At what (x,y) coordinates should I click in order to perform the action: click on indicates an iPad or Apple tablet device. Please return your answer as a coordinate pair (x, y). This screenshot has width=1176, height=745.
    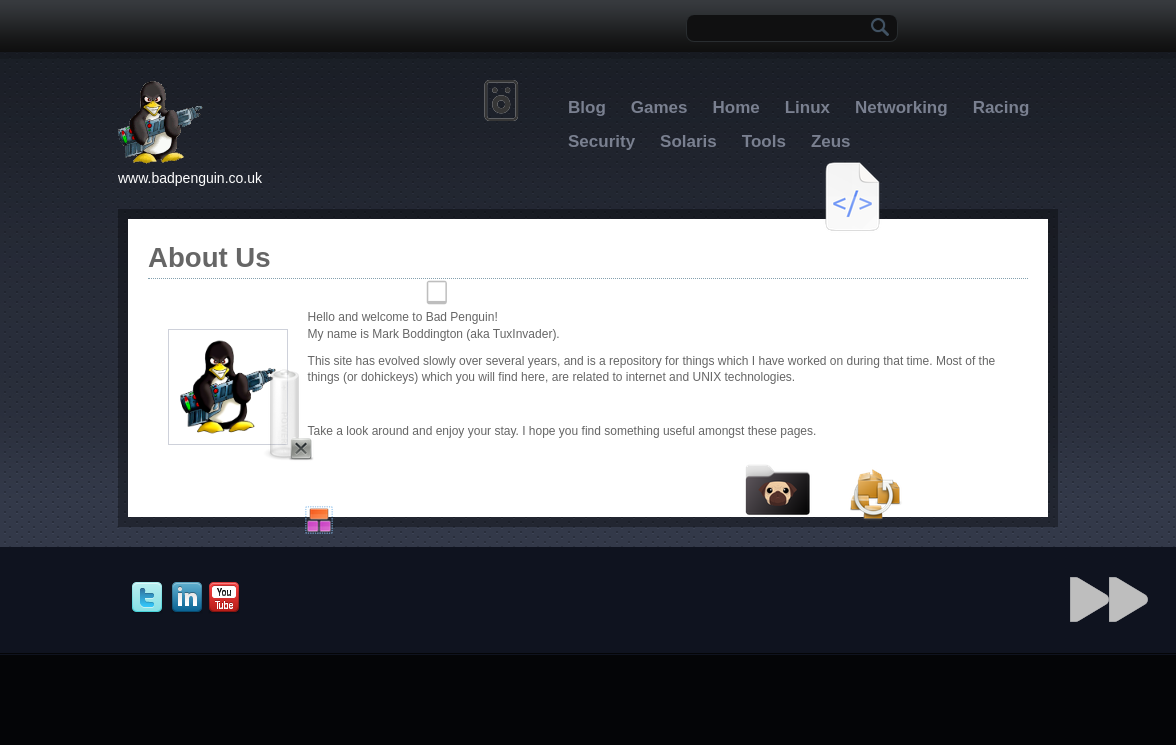
    Looking at the image, I should click on (438, 292).